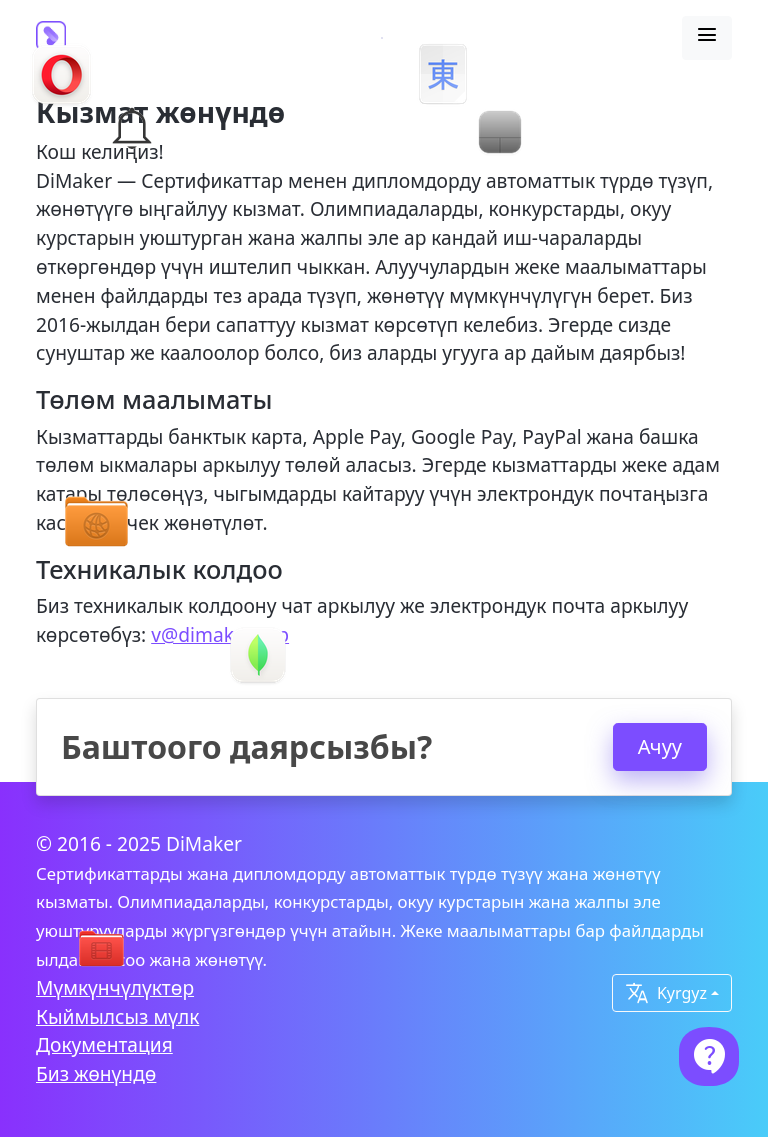 This screenshot has height=1137, width=768. Describe the element at coordinates (500, 132) in the screenshot. I see `open touchpad settings and preferences` at that location.